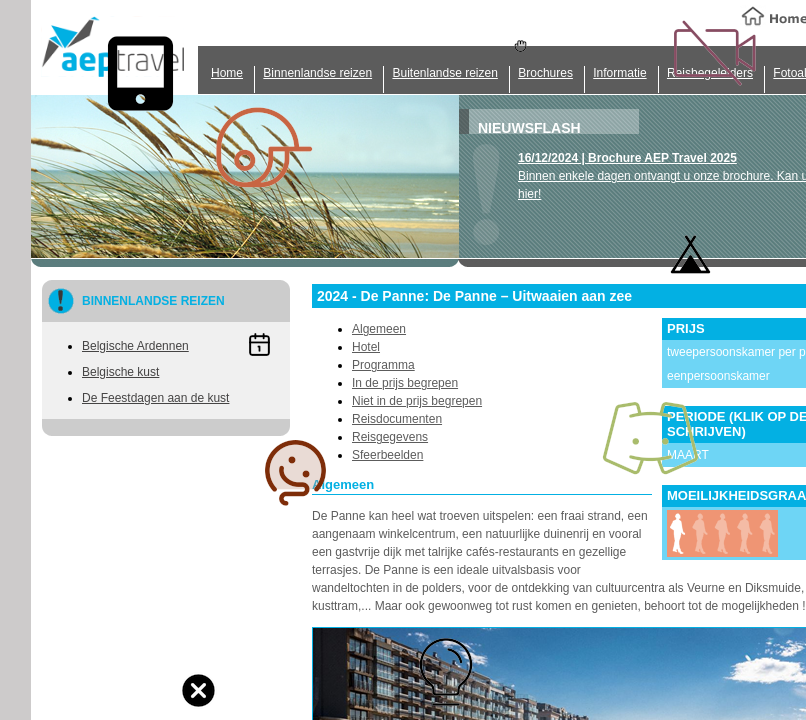  I want to click on cancel or close the current action, so click(198, 690).